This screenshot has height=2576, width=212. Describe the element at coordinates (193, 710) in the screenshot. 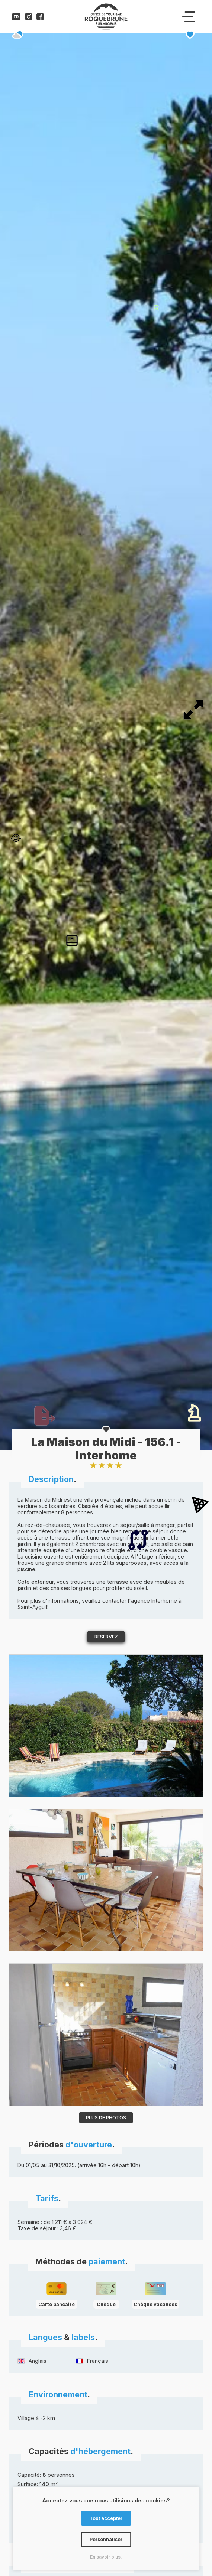

I see `expand to fullscreen mode` at that location.